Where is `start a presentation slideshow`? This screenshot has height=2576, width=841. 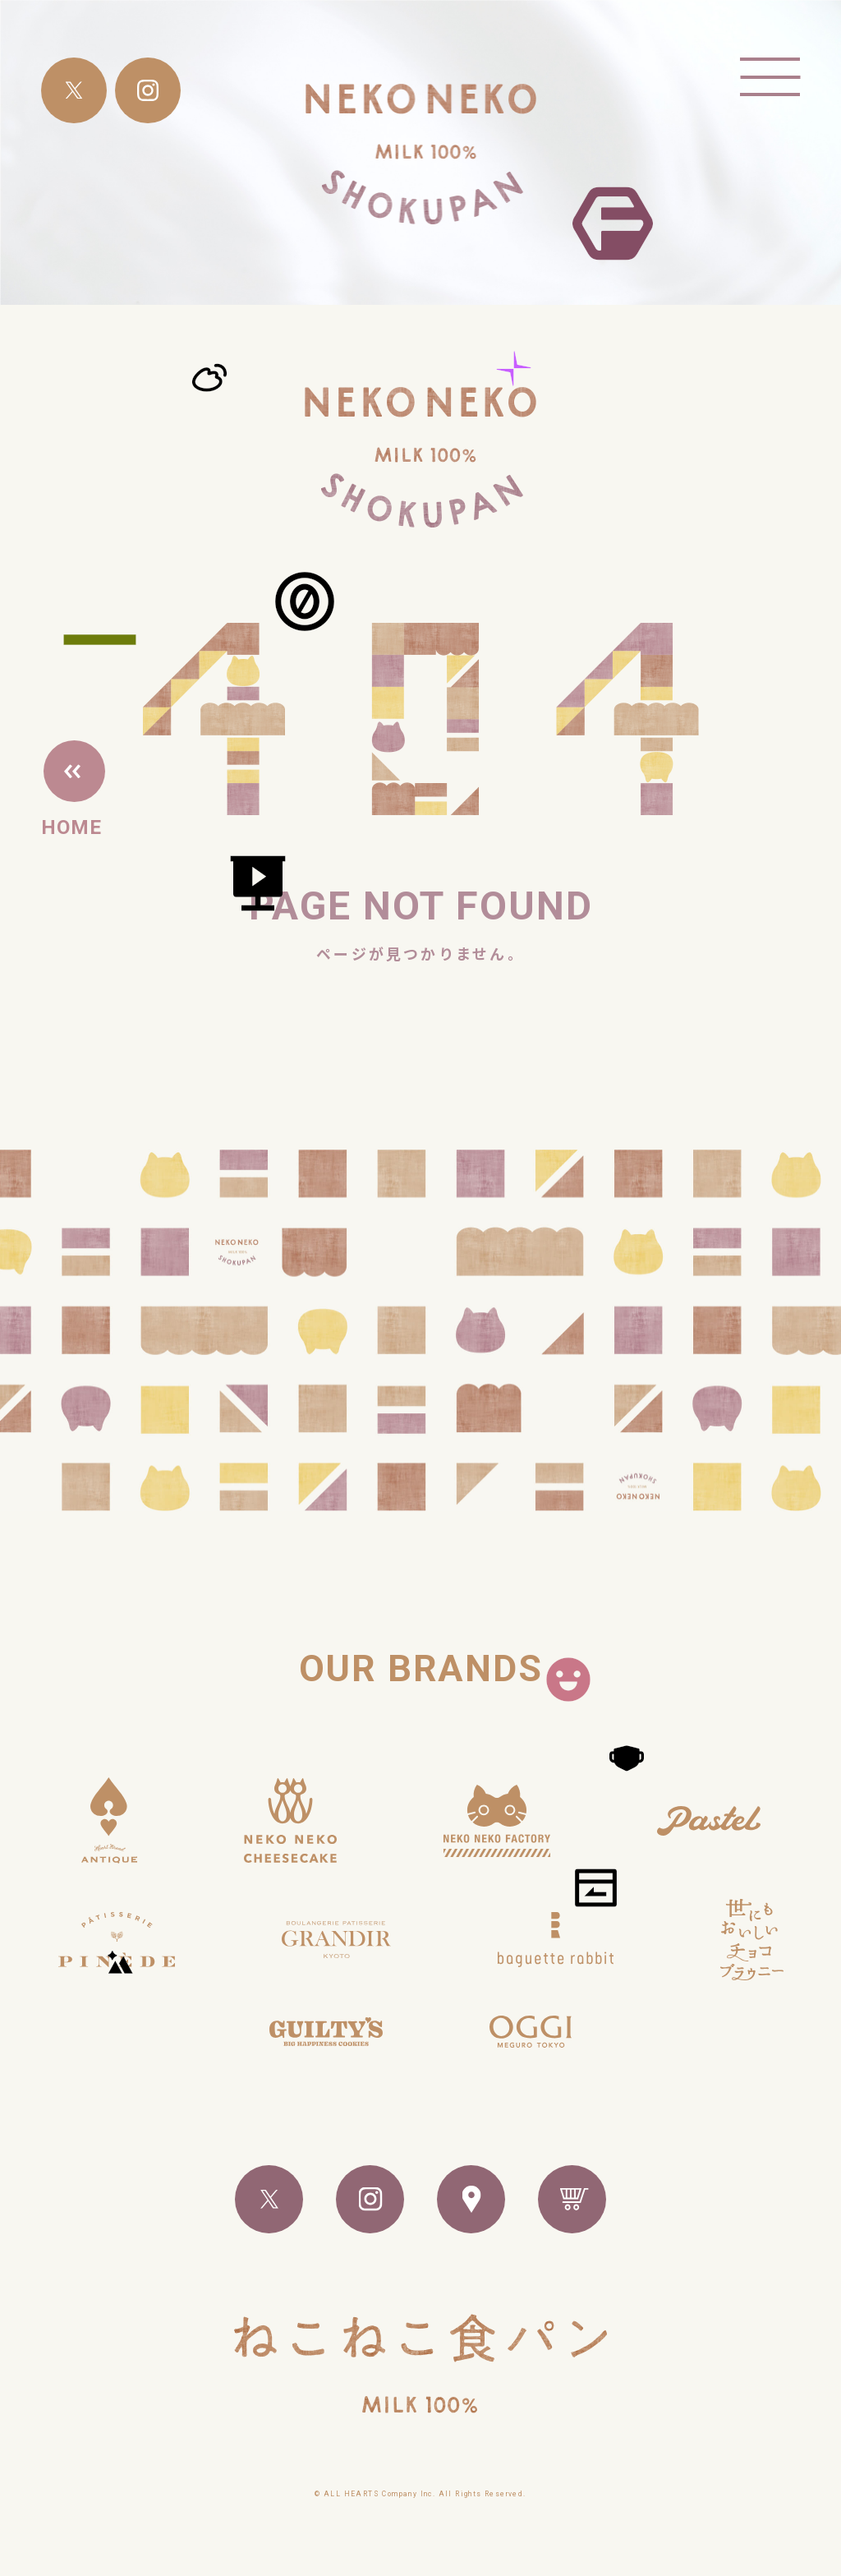
start a presentation slideshow is located at coordinates (258, 883).